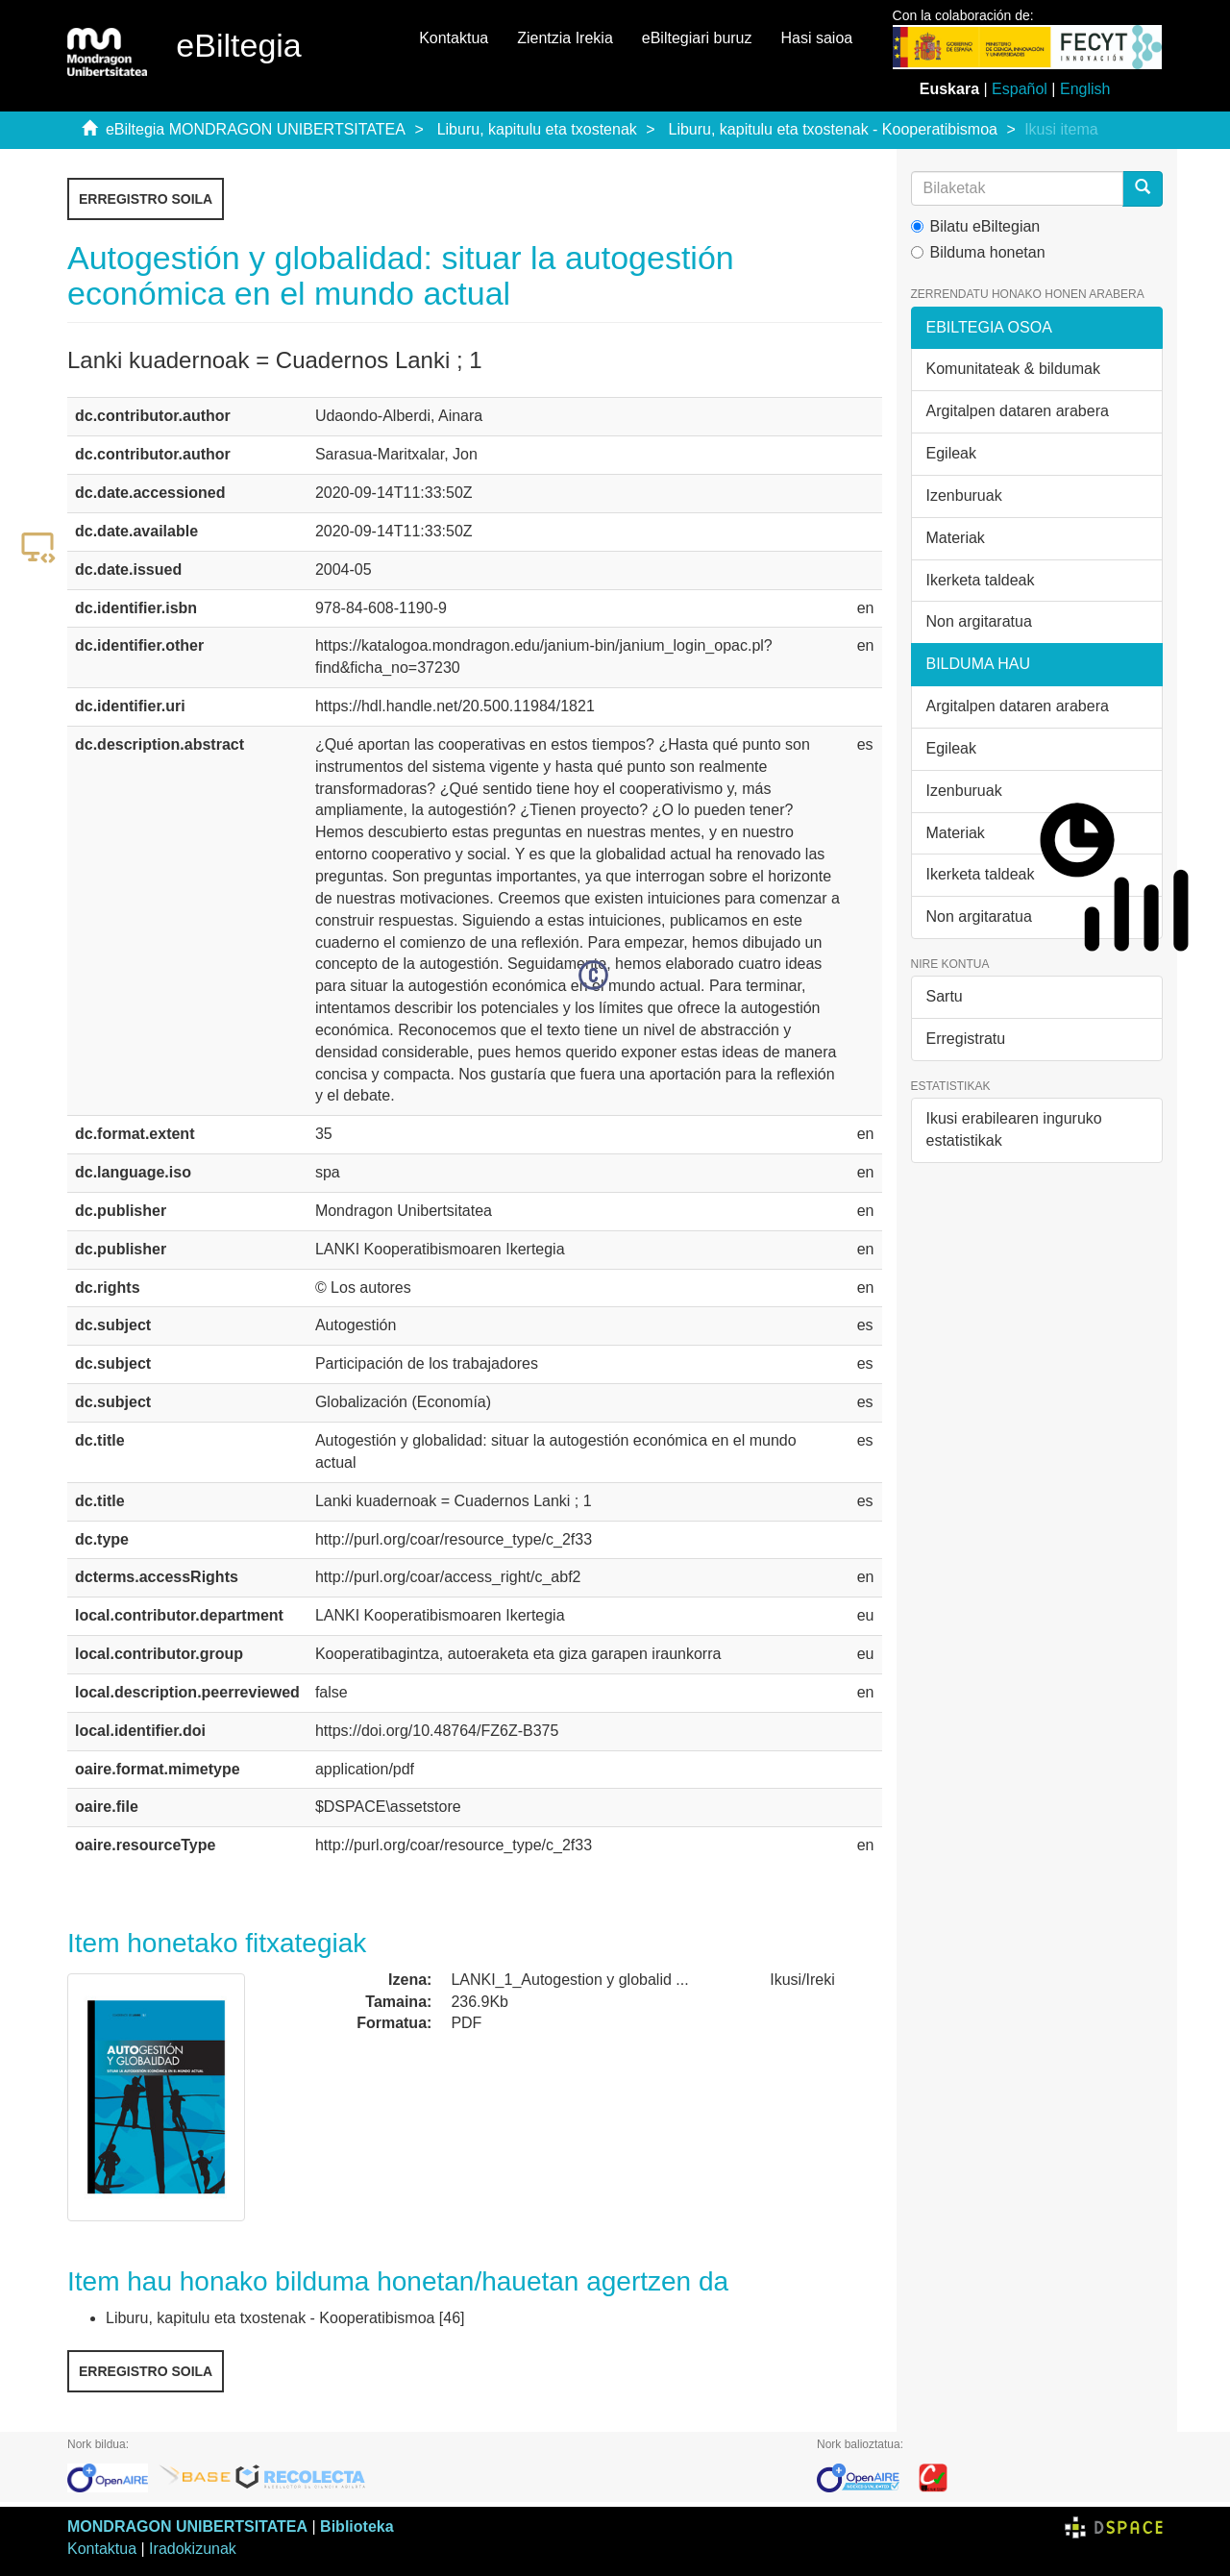 The height and width of the screenshot is (2576, 1230). Describe the element at coordinates (593, 975) in the screenshot. I see `indicates copyright or copyrighted content` at that location.